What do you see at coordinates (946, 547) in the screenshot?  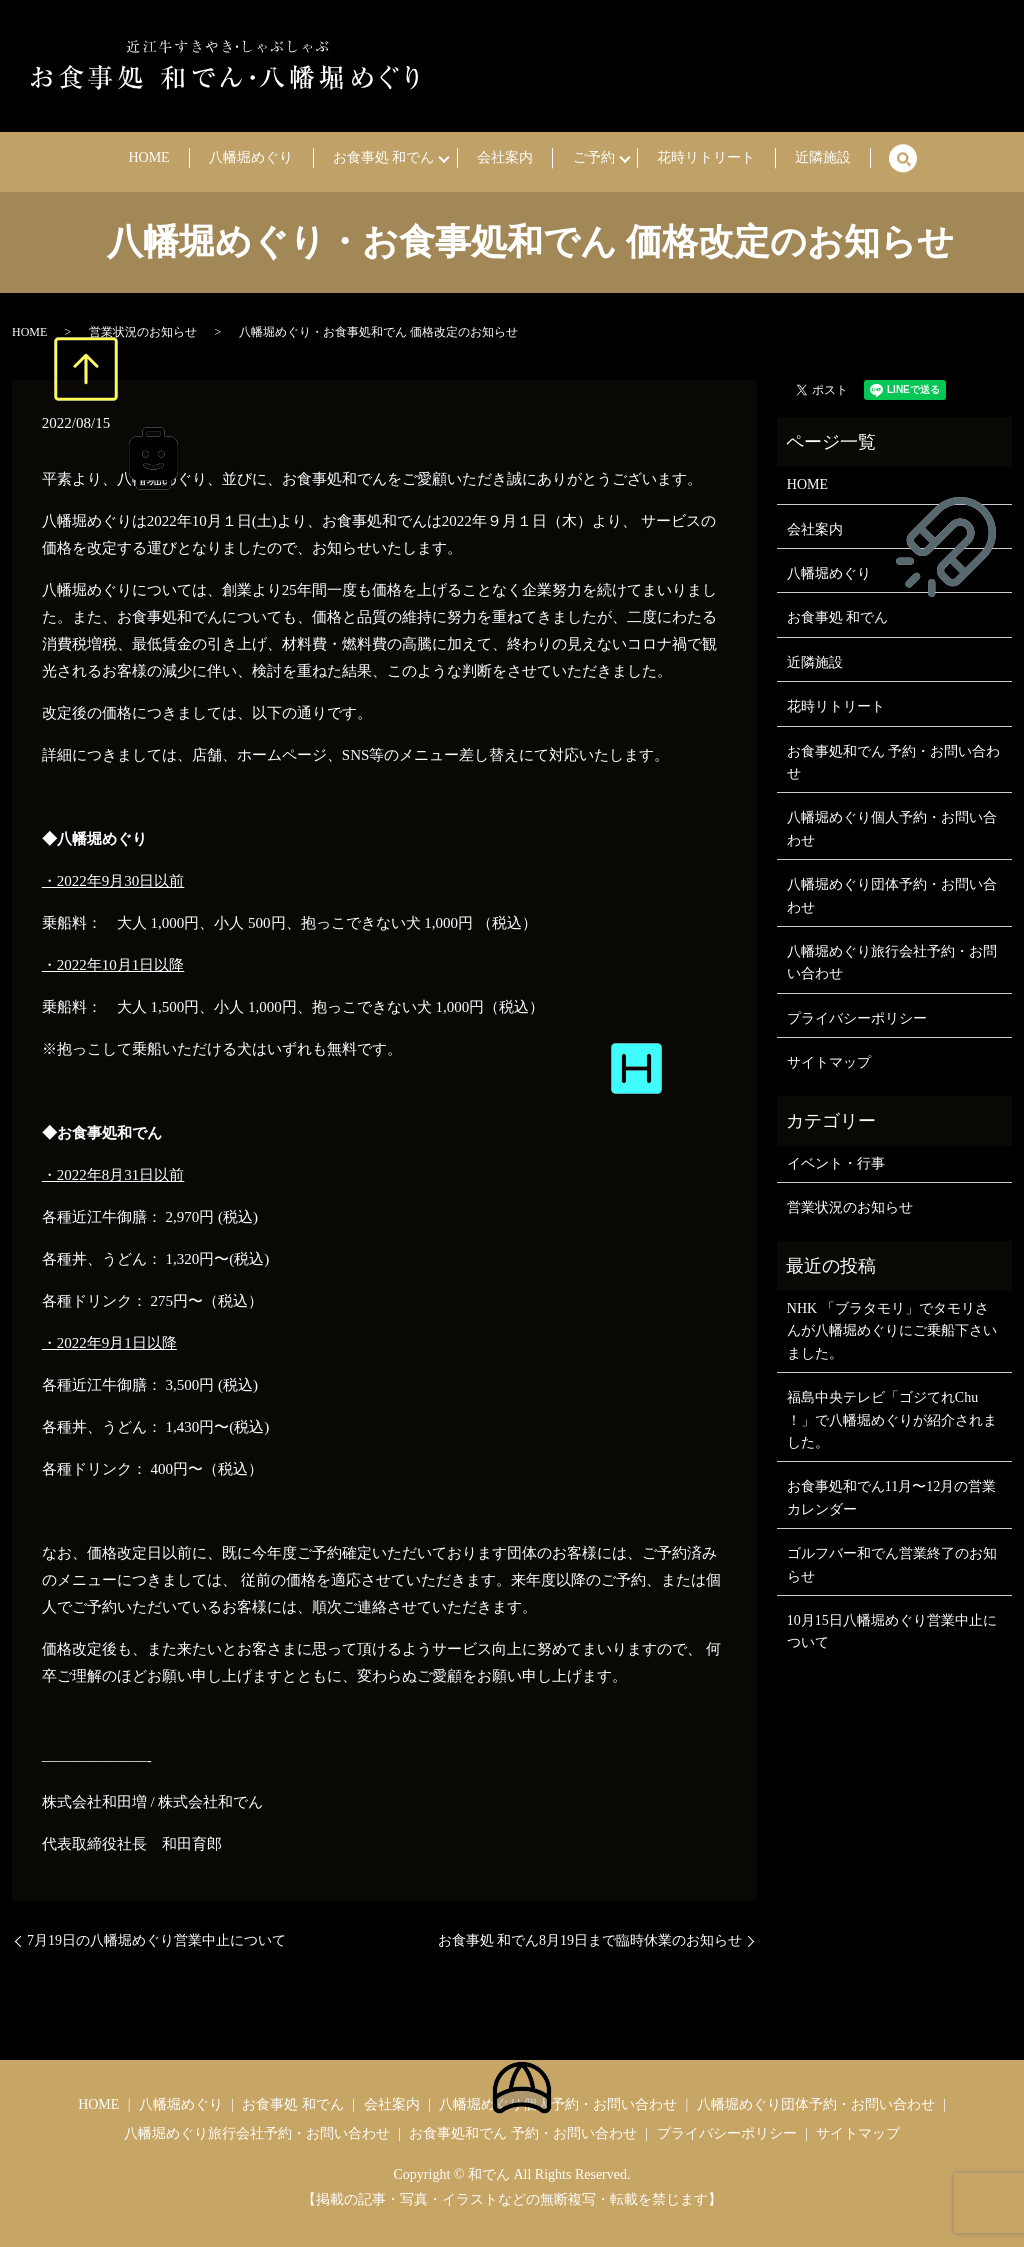 I see `attract or pull related items together` at bounding box center [946, 547].